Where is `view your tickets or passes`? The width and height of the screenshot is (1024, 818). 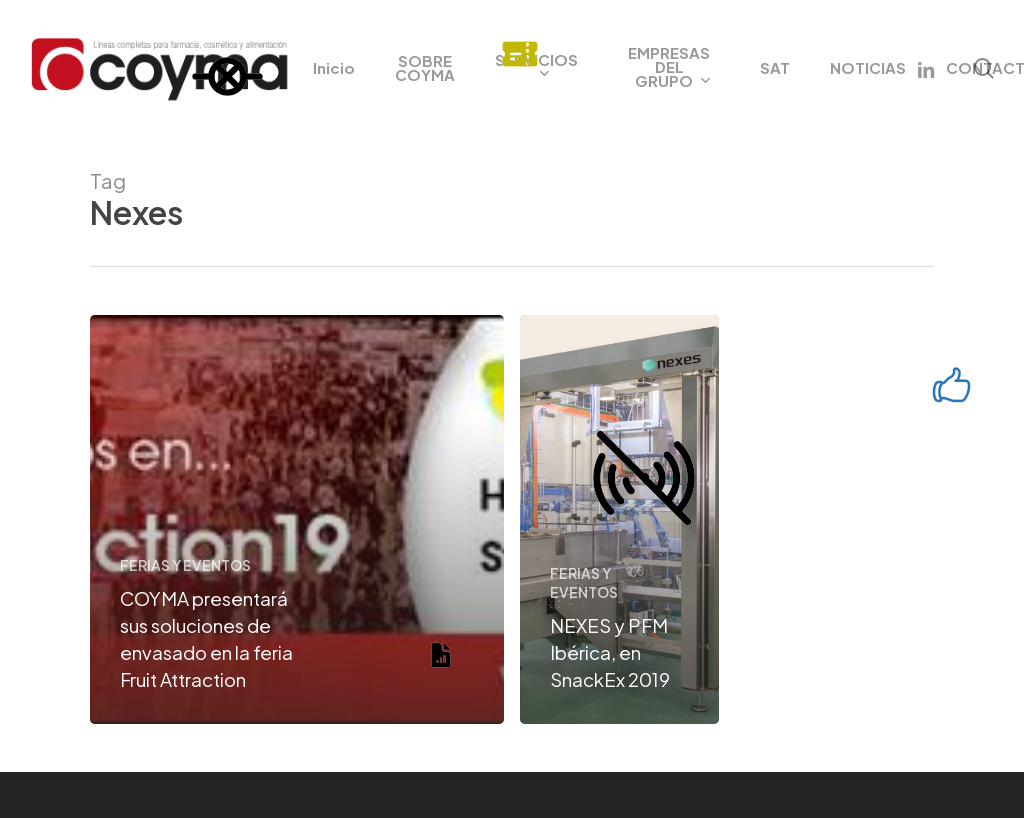 view your tickets or passes is located at coordinates (520, 54).